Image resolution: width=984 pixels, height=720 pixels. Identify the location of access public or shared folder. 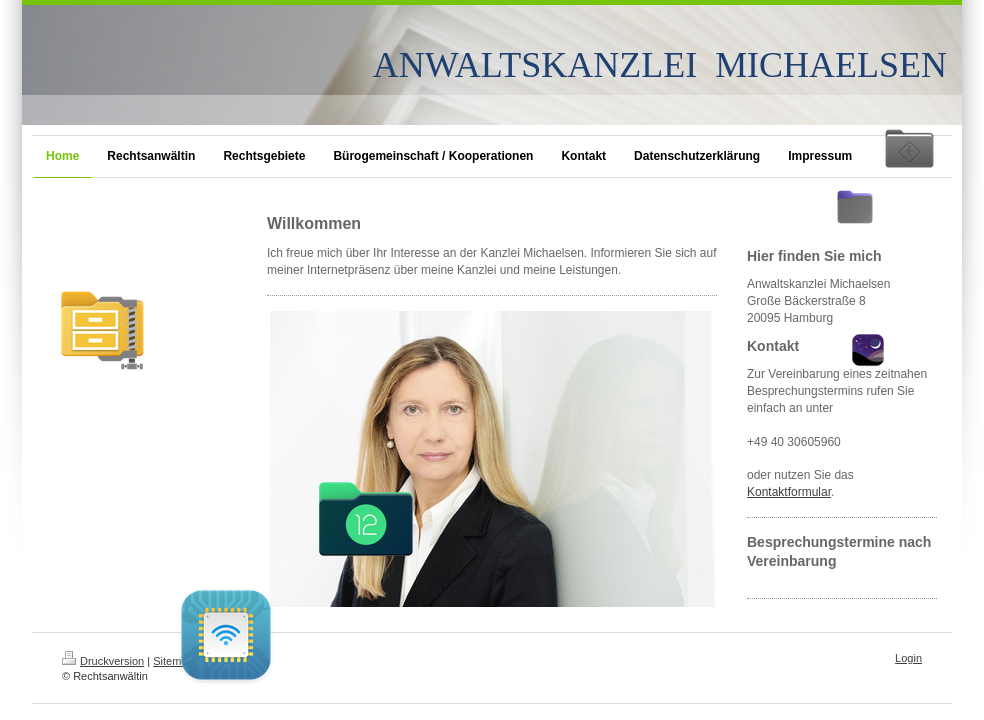
(909, 148).